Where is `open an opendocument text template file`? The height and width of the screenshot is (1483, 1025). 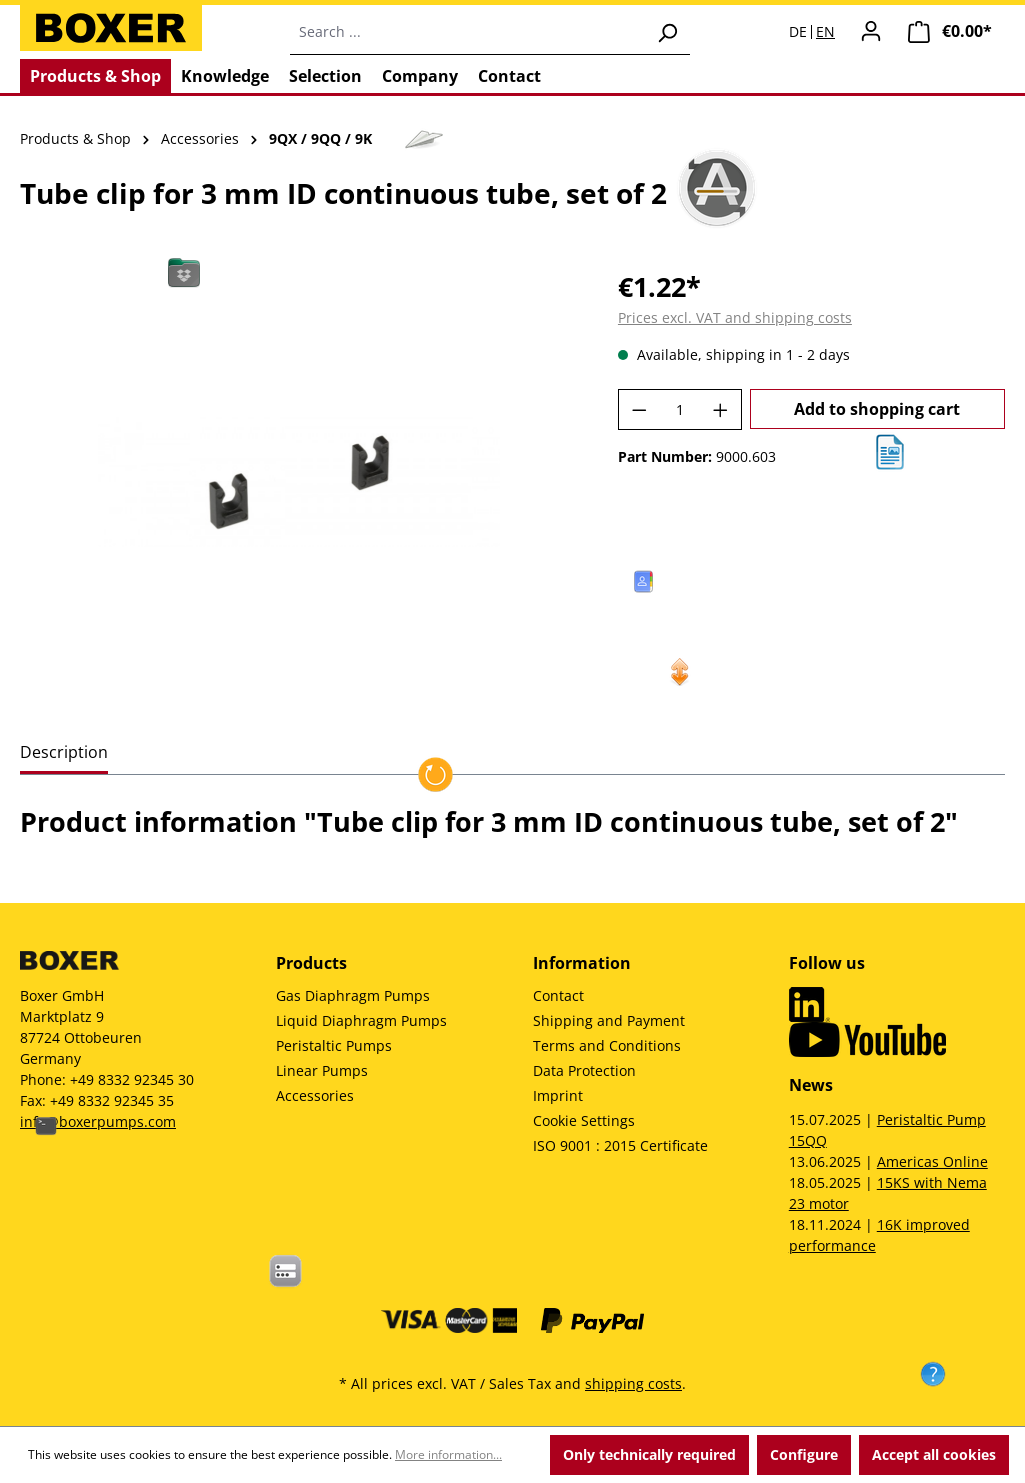
open an opendocument text template file is located at coordinates (890, 452).